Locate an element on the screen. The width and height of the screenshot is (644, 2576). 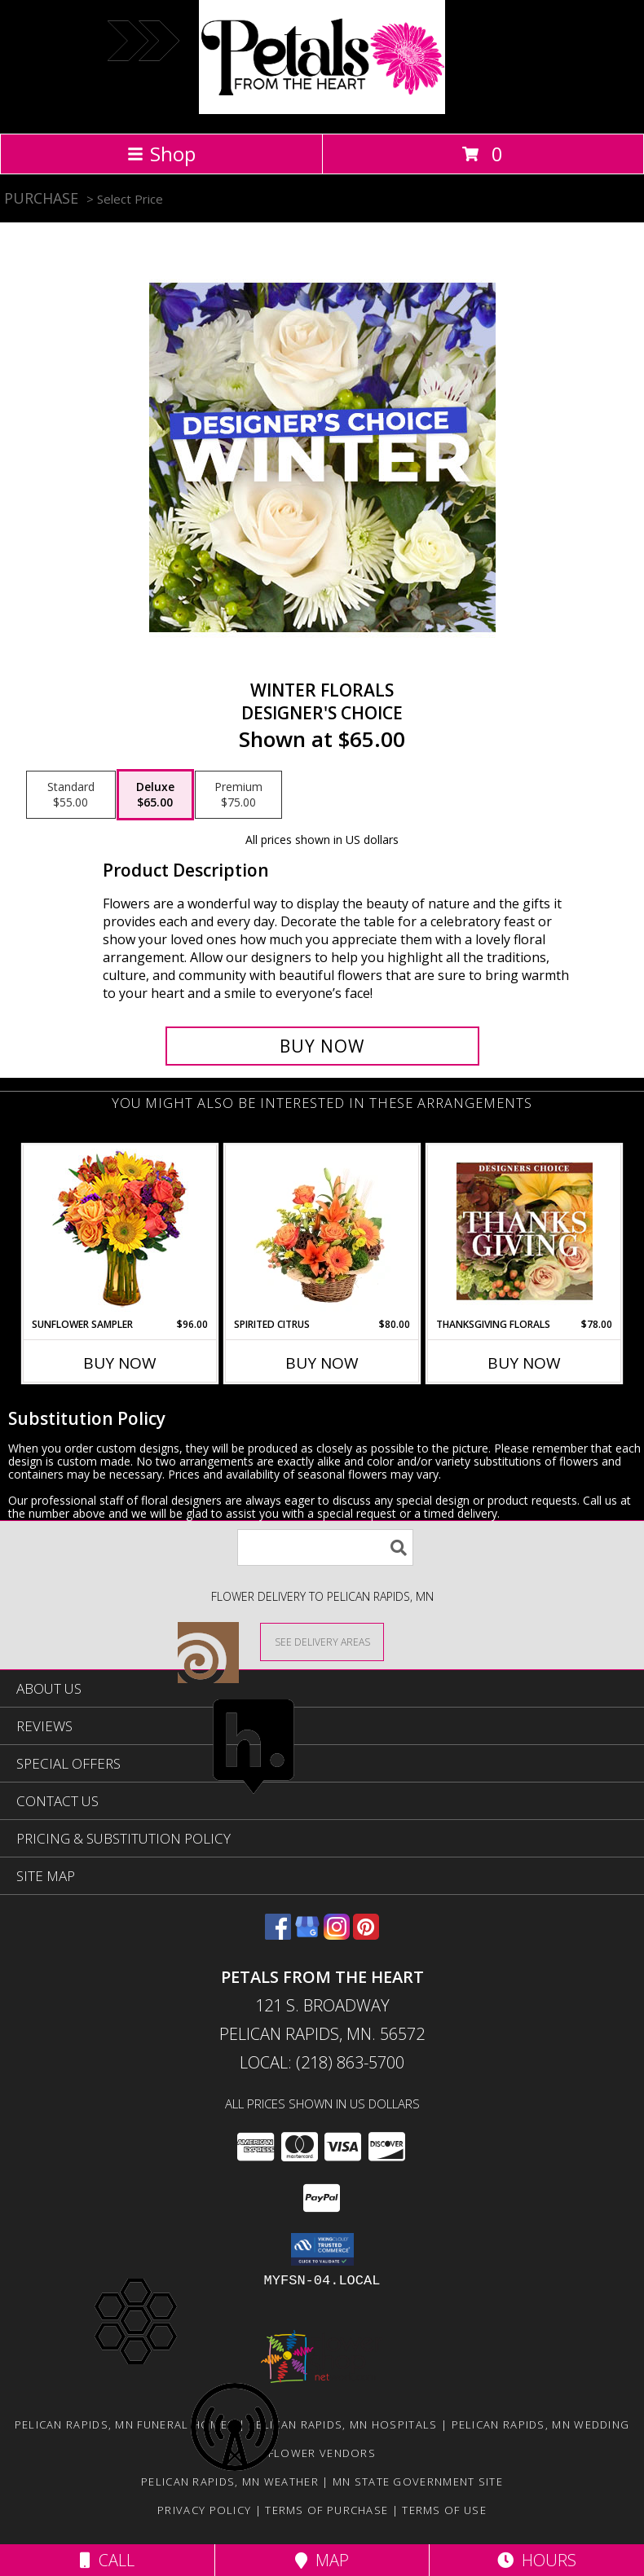
open the Overcast podcast app is located at coordinates (235, 2427).